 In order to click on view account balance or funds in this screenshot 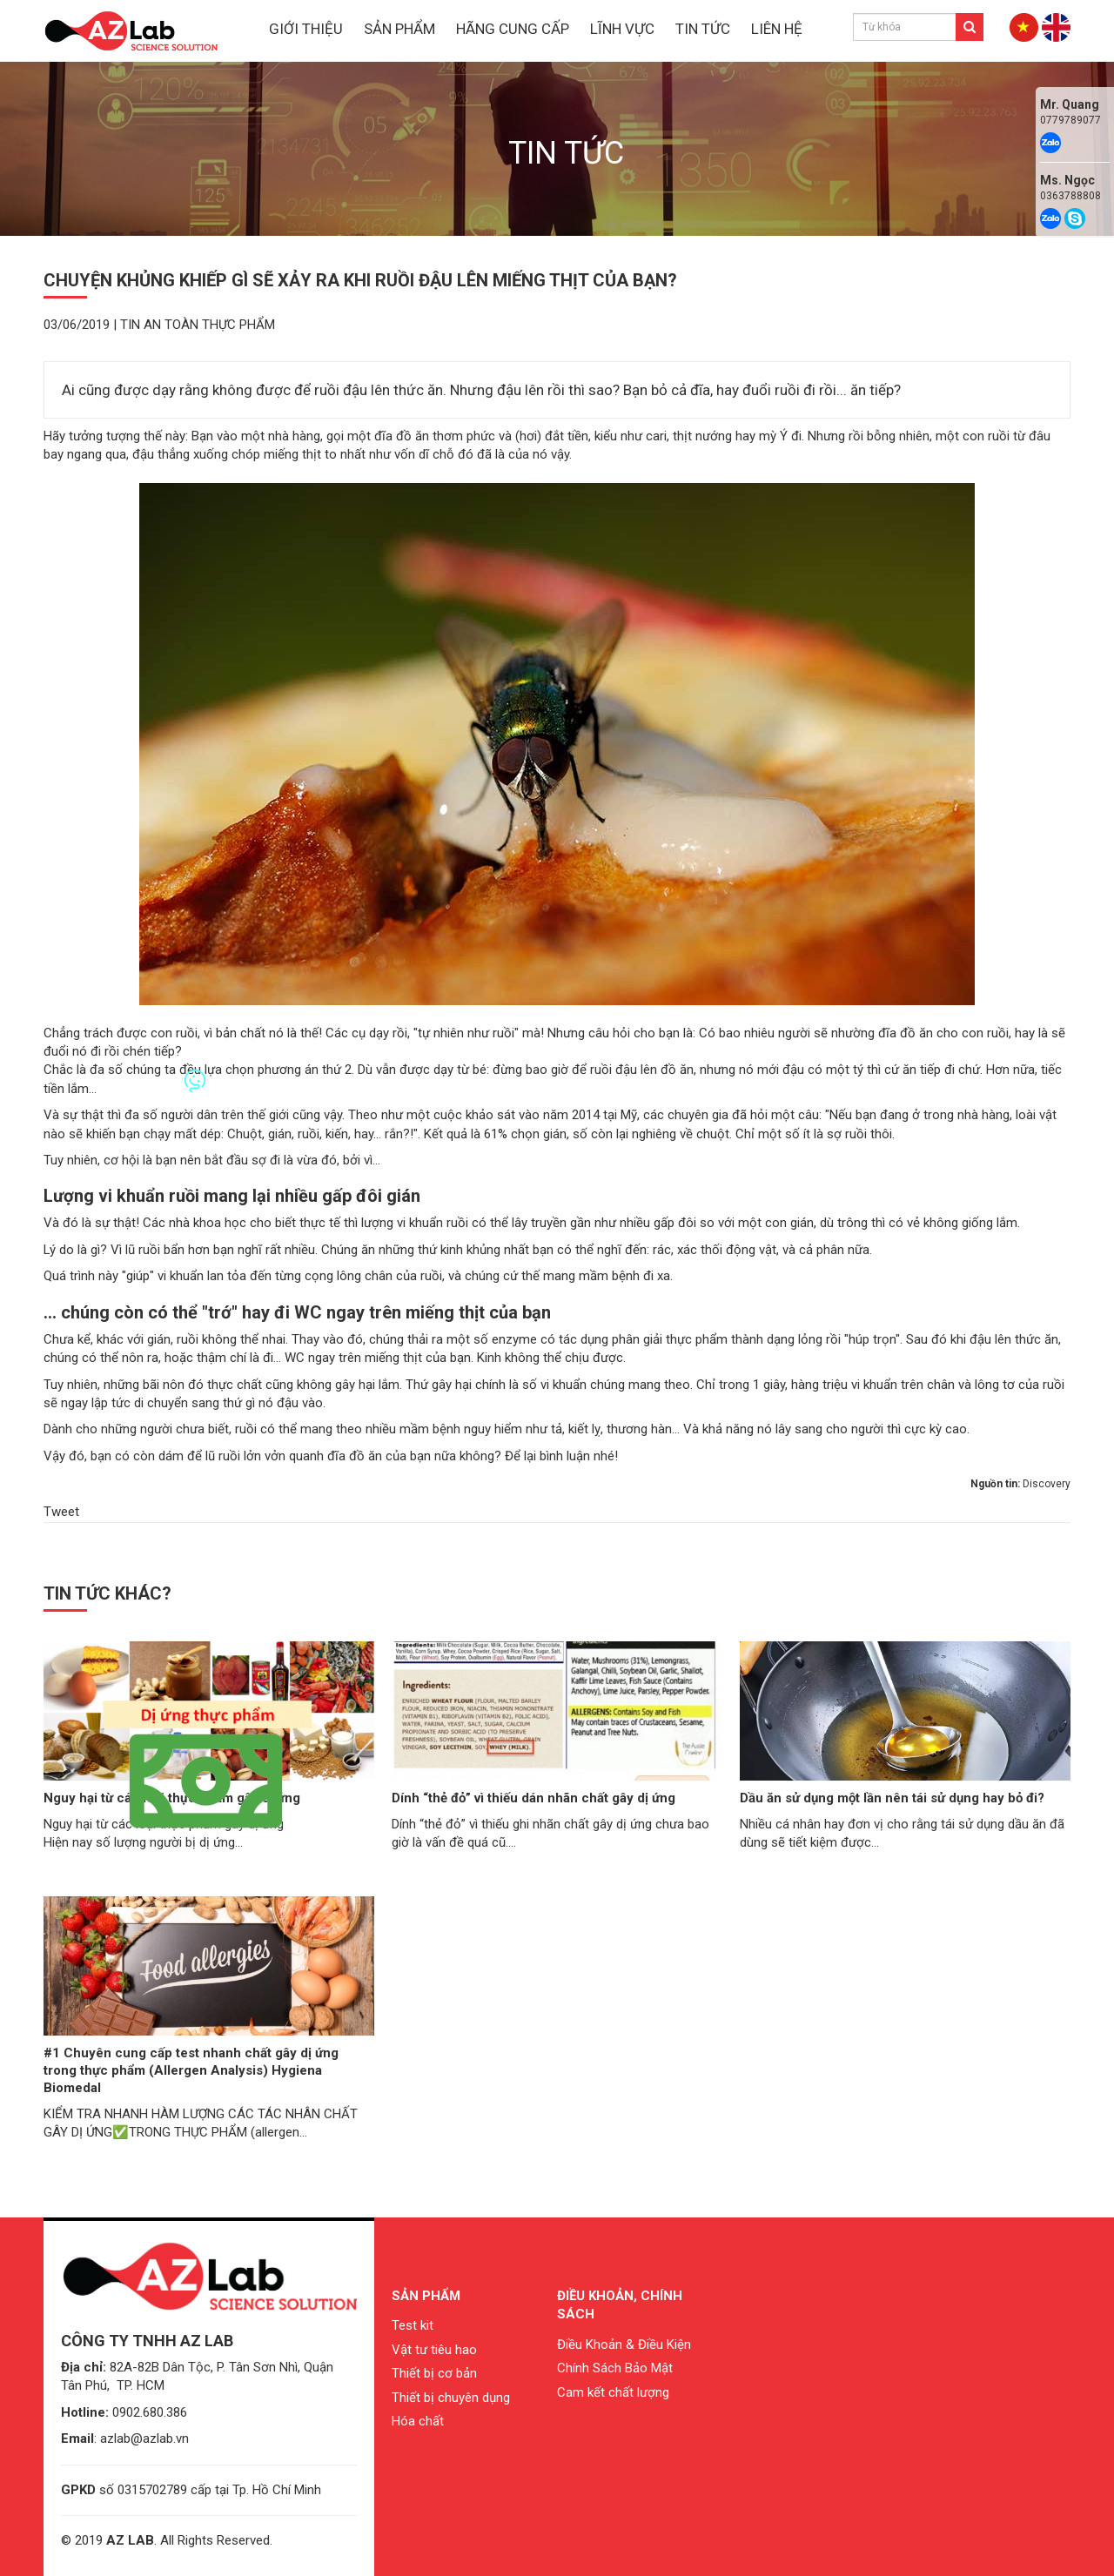, I will do `click(205, 1781)`.